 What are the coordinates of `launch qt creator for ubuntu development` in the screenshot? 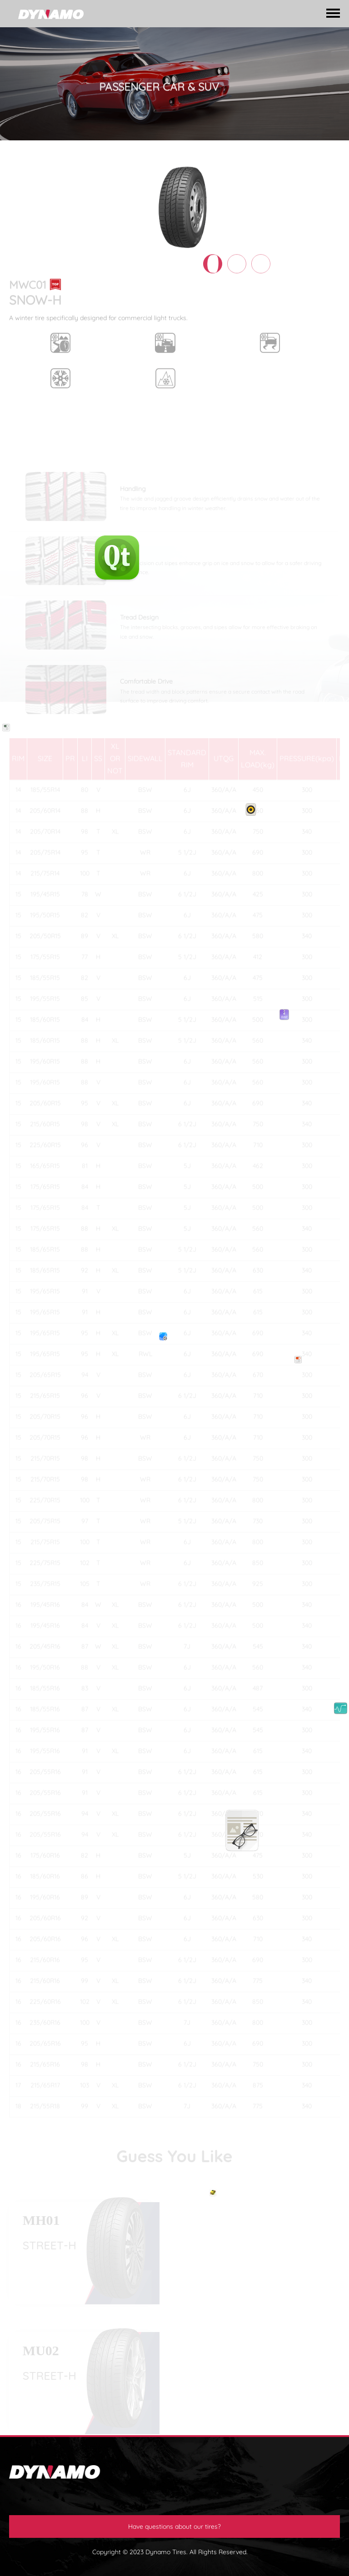 It's located at (117, 557).